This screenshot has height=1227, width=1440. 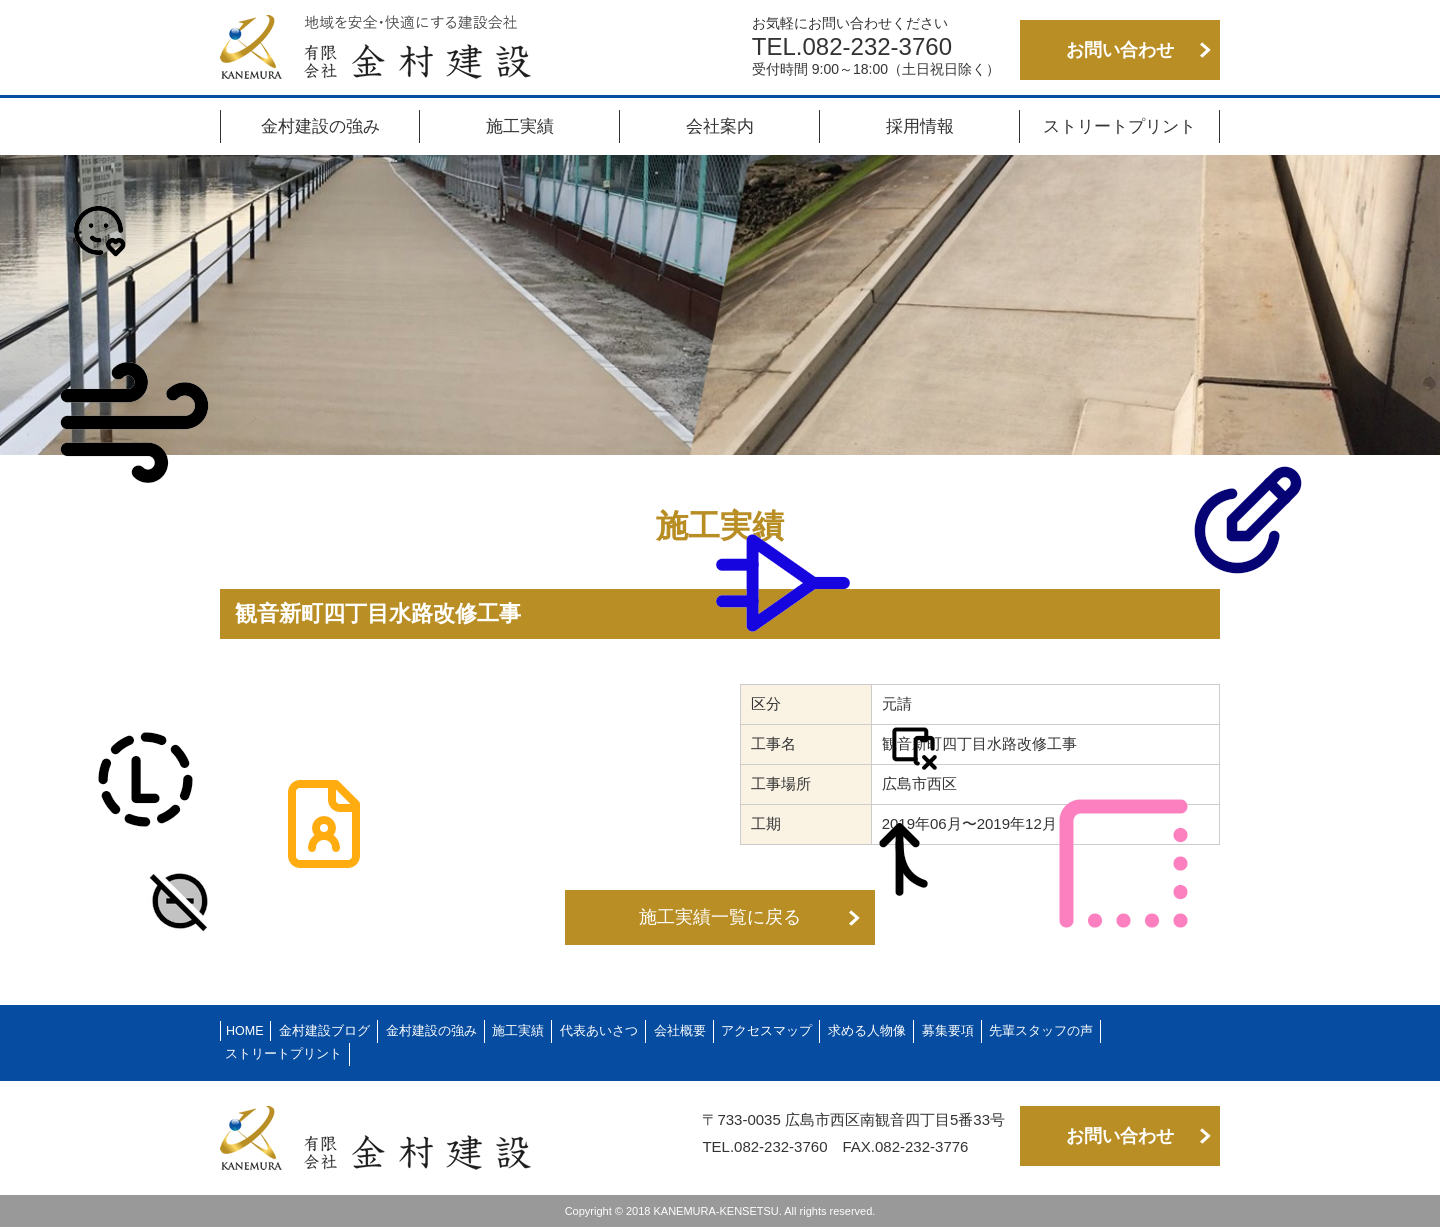 What do you see at coordinates (783, 583) in the screenshot?
I see `logic buffer gate symbol in circuit design` at bounding box center [783, 583].